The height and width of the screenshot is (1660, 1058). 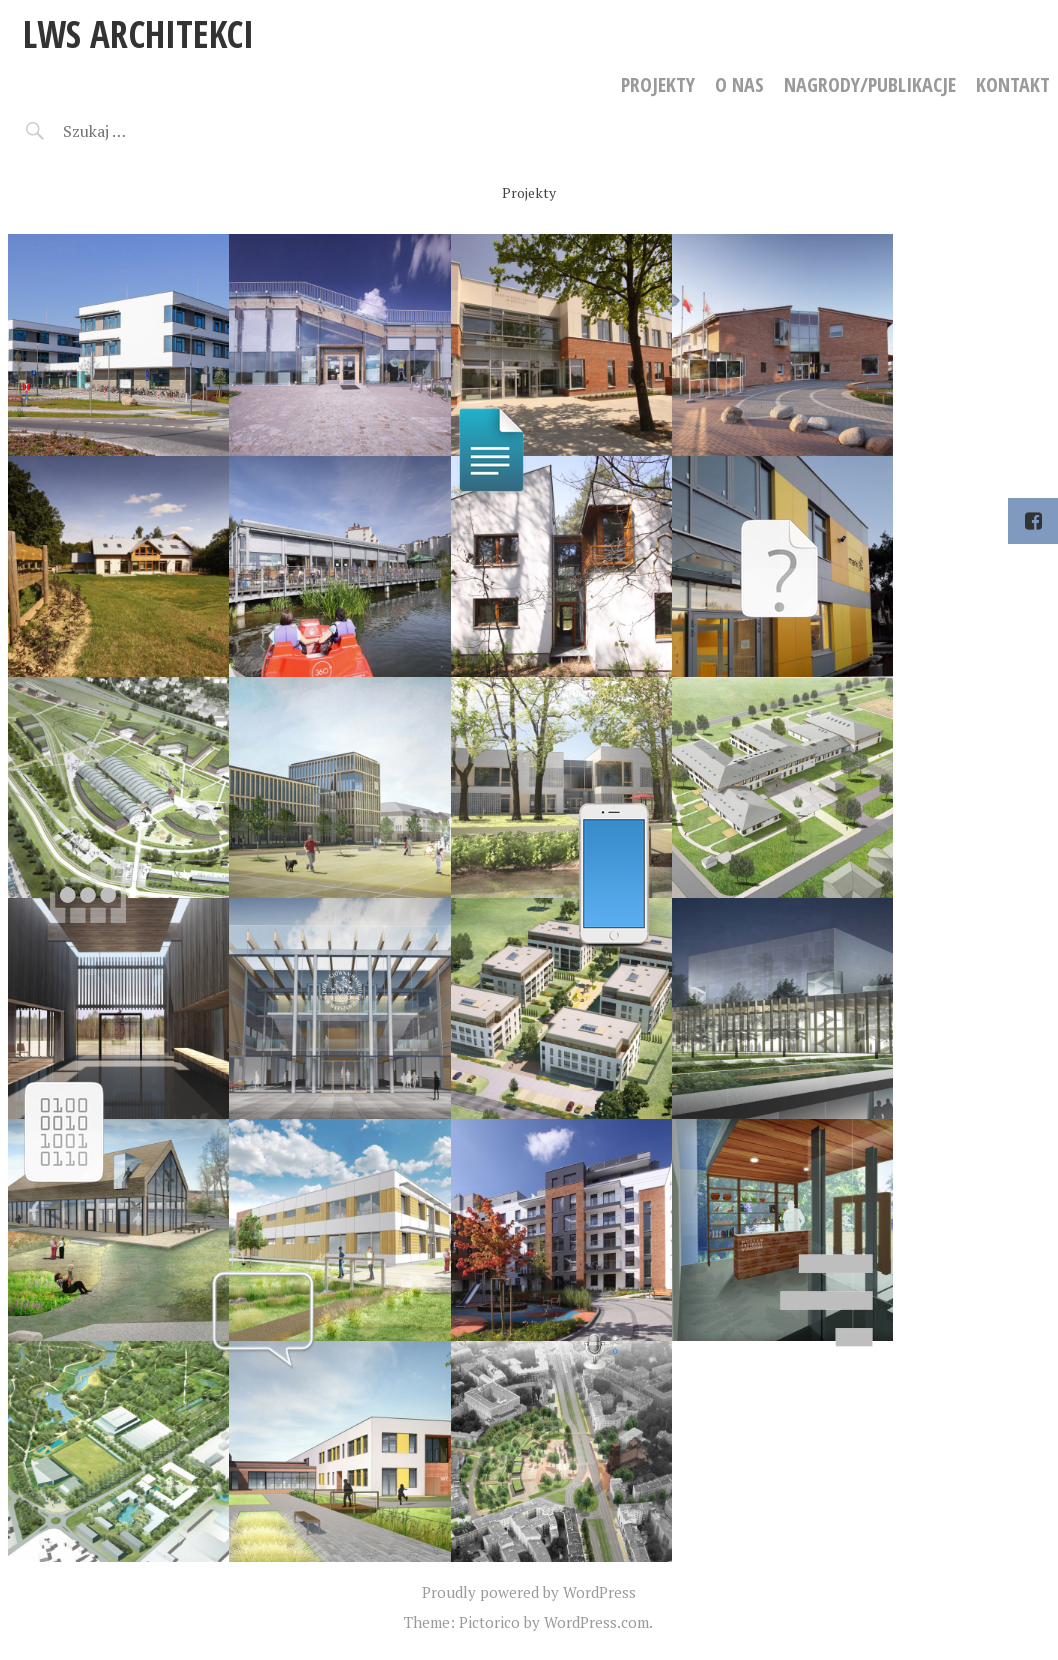 What do you see at coordinates (264, 1319) in the screenshot?
I see `set status to invisible or appear offline` at bounding box center [264, 1319].